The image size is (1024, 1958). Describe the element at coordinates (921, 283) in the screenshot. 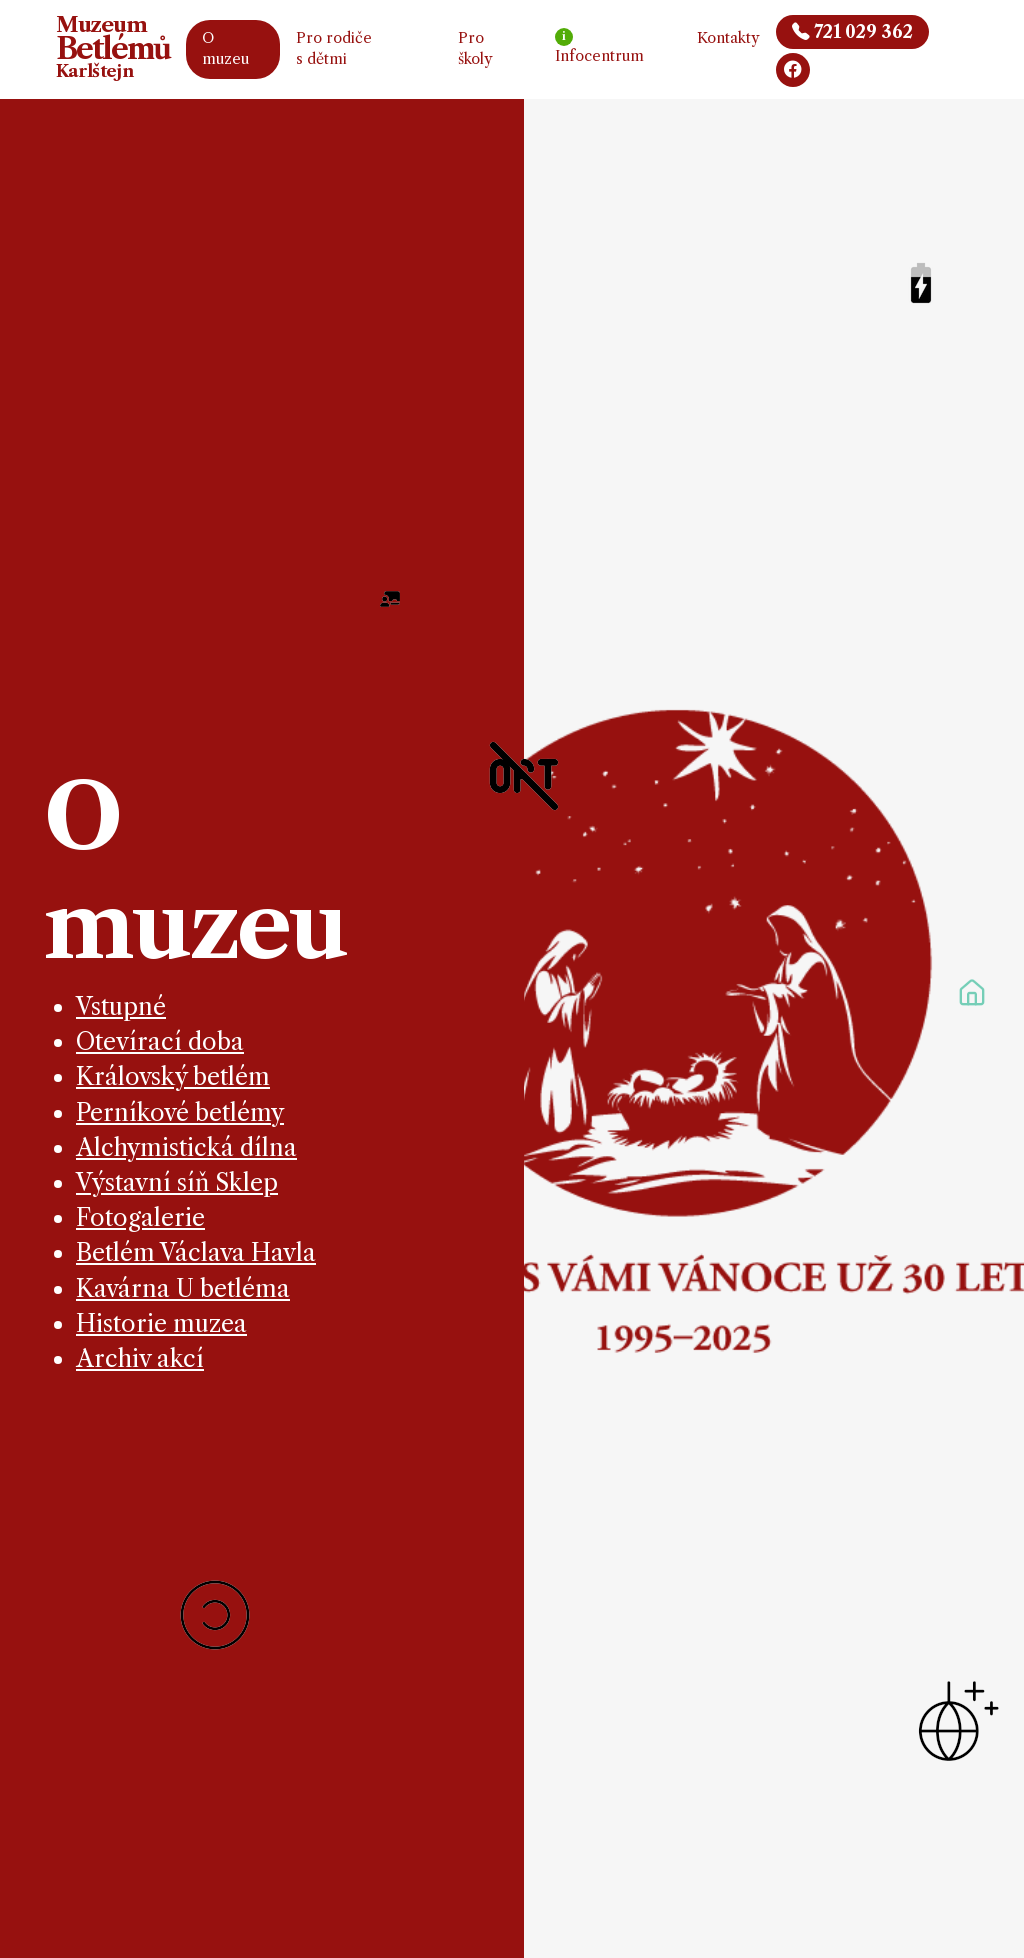

I see `battery charging at 80%` at that location.